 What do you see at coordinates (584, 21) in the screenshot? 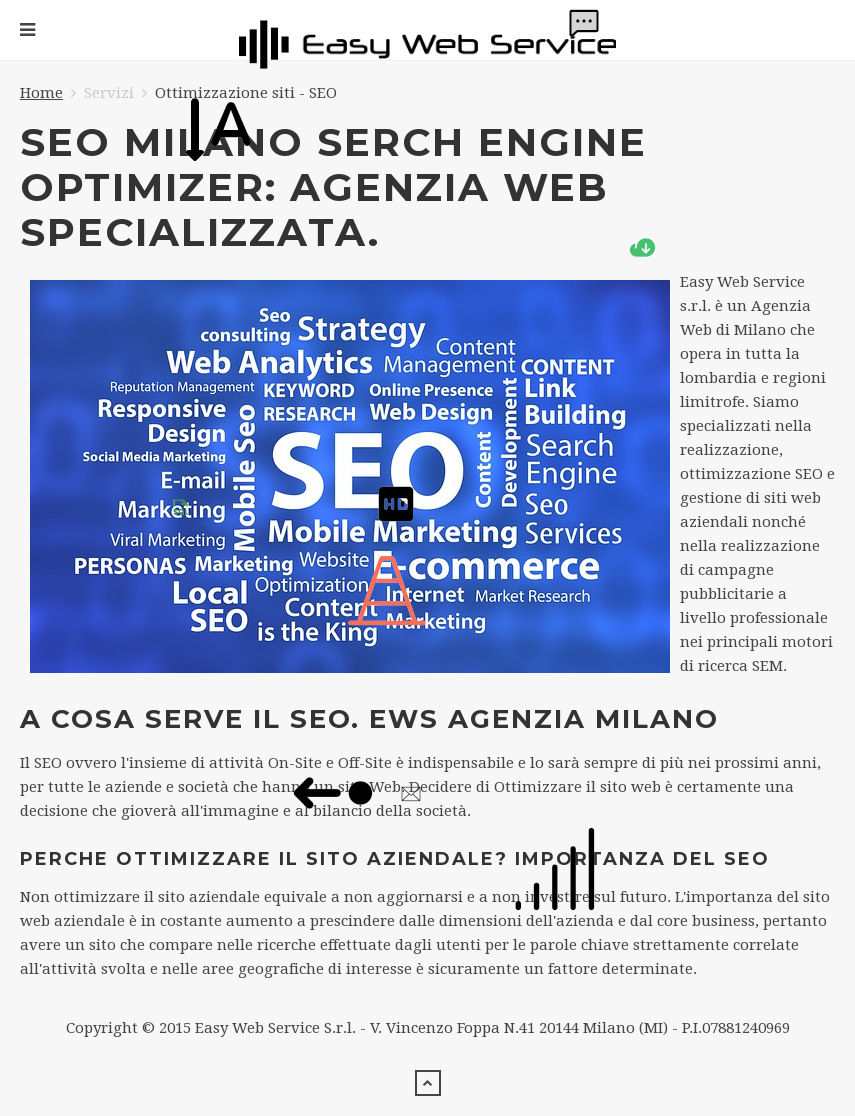
I see `open chat or messaging` at bounding box center [584, 21].